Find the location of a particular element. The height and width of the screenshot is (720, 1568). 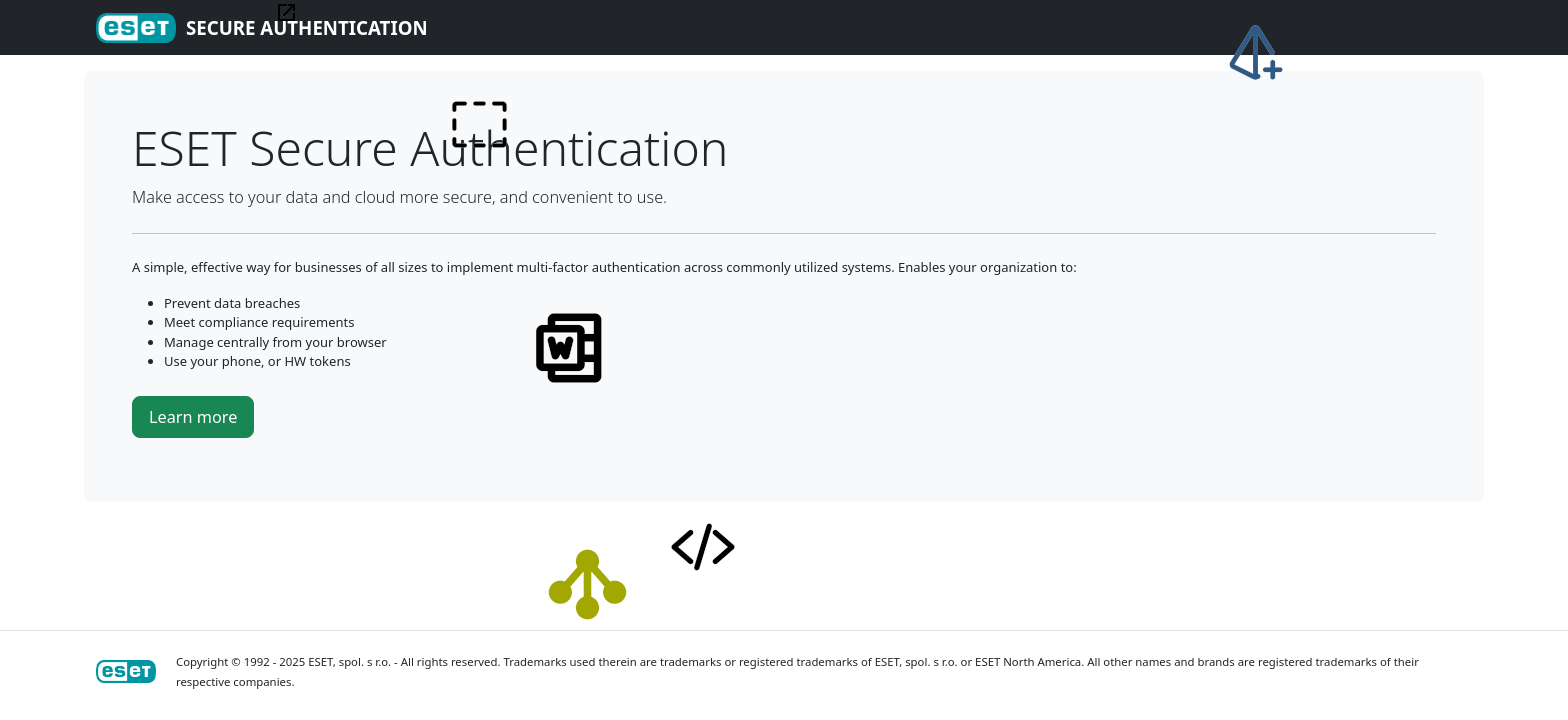

view hierarchical data structure is located at coordinates (587, 584).